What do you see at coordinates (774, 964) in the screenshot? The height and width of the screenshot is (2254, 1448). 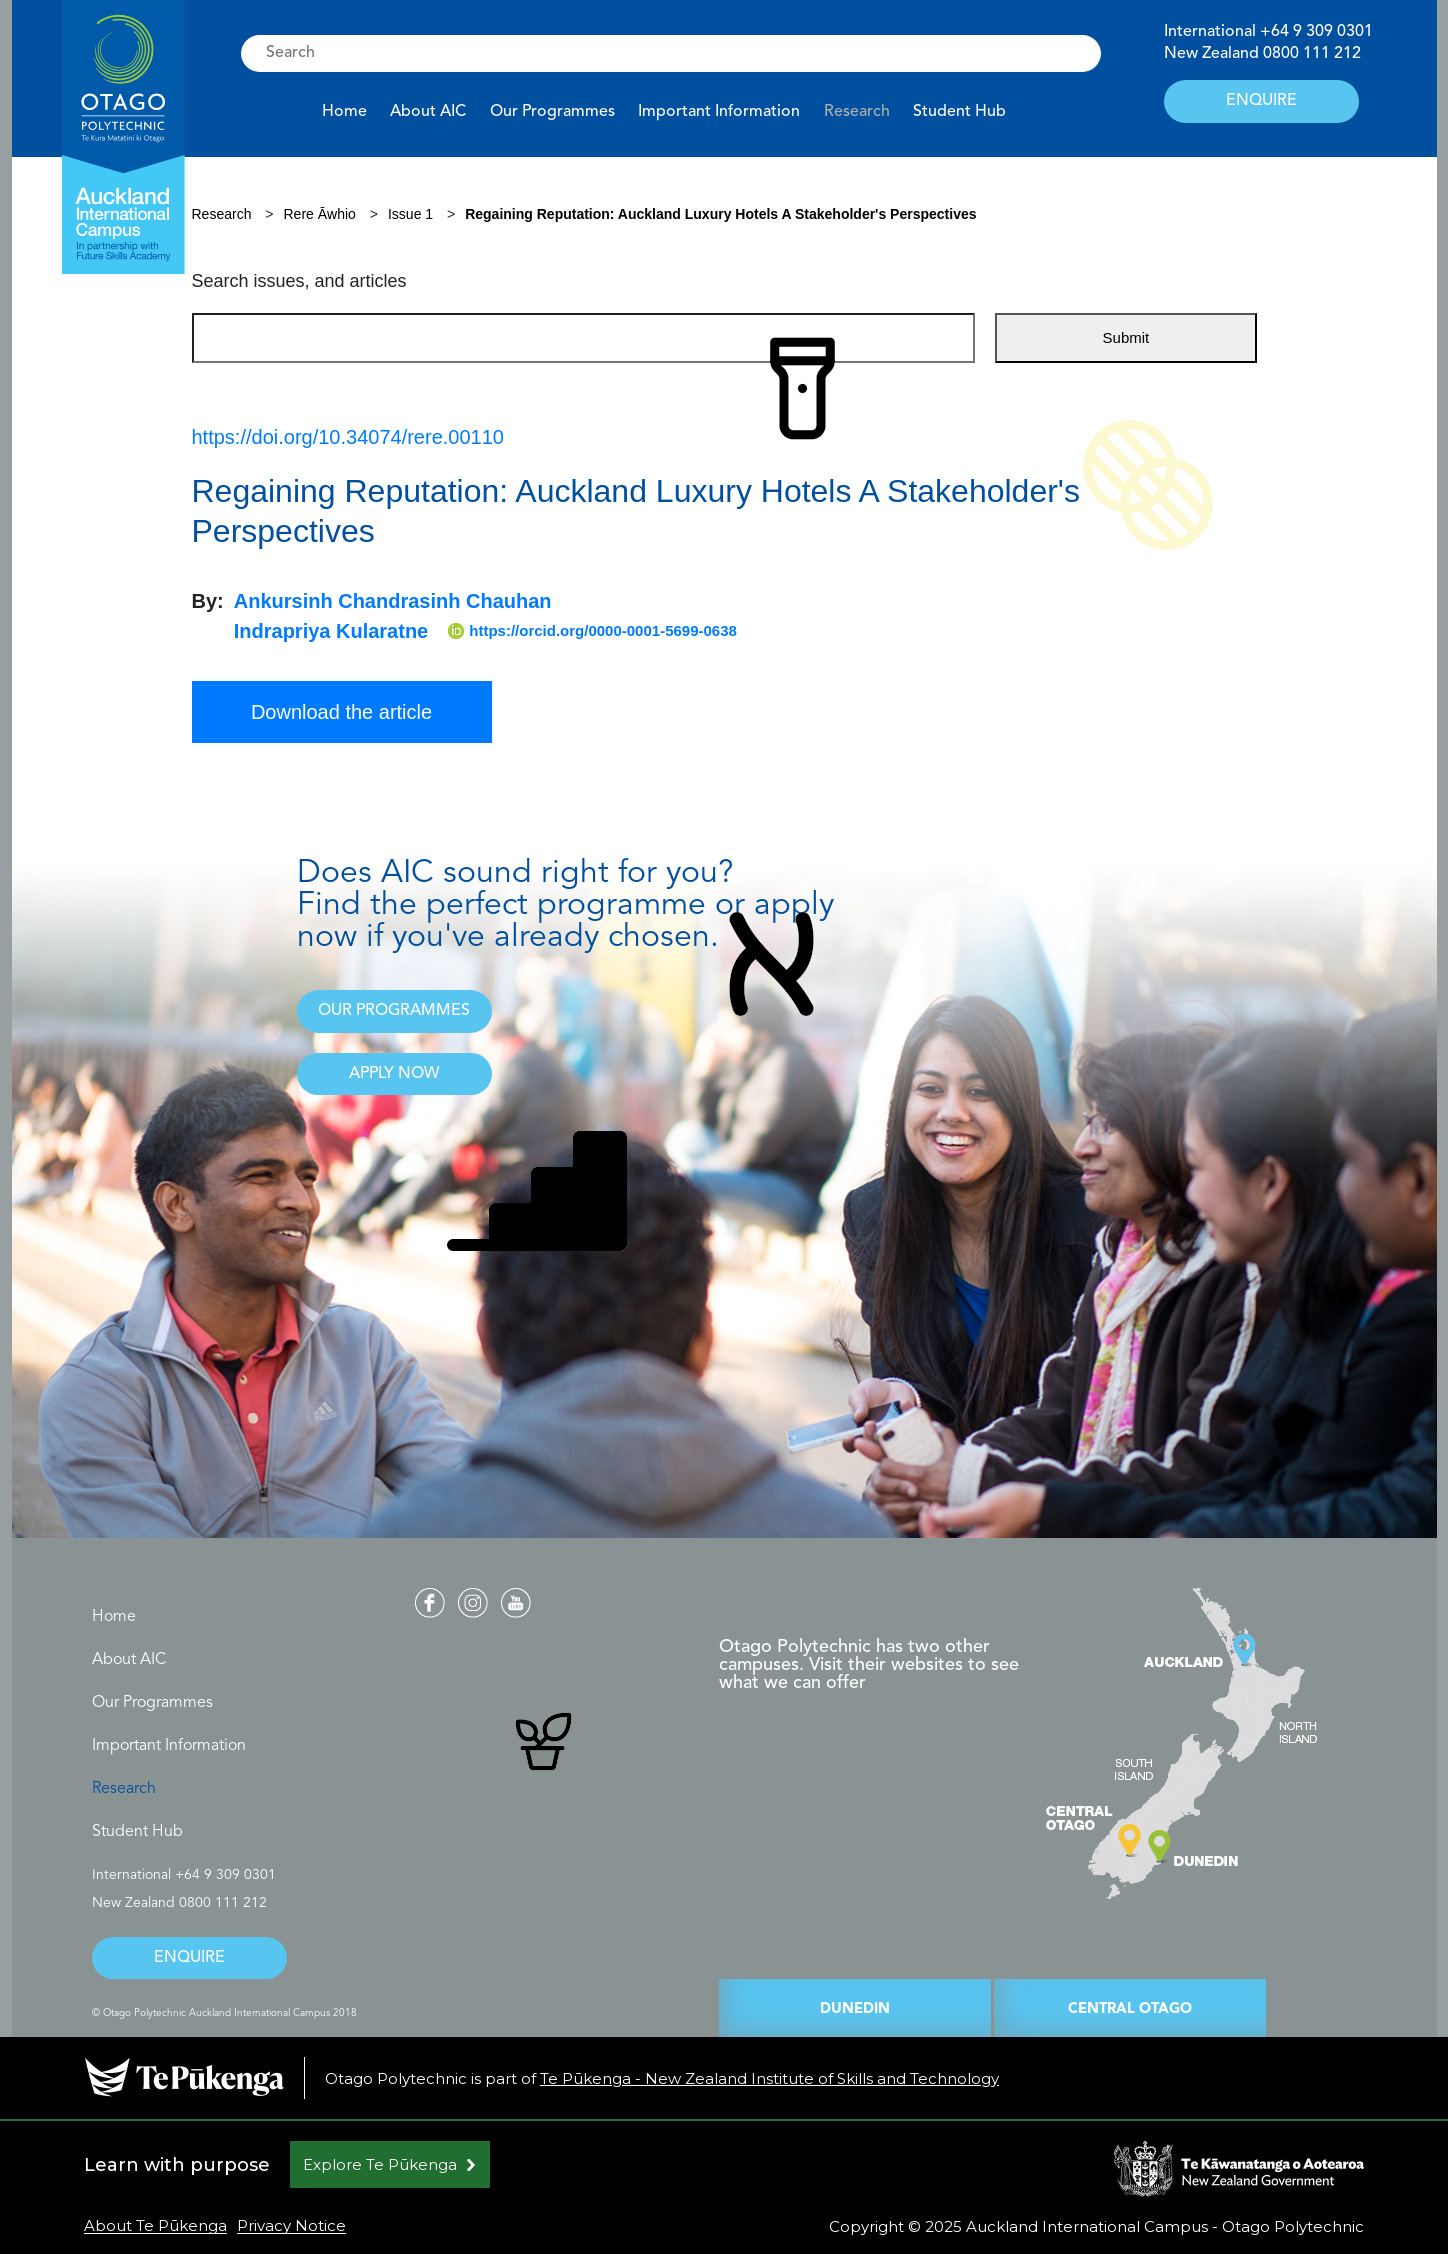 I see `switch to hebrew keyboard layout` at bounding box center [774, 964].